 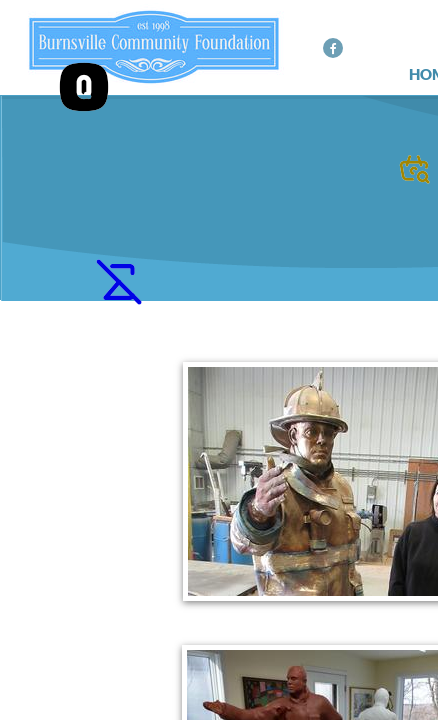 What do you see at coordinates (414, 168) in the screenshot?
I see `search items in your shopping basket` at bounding box center [414, 168].